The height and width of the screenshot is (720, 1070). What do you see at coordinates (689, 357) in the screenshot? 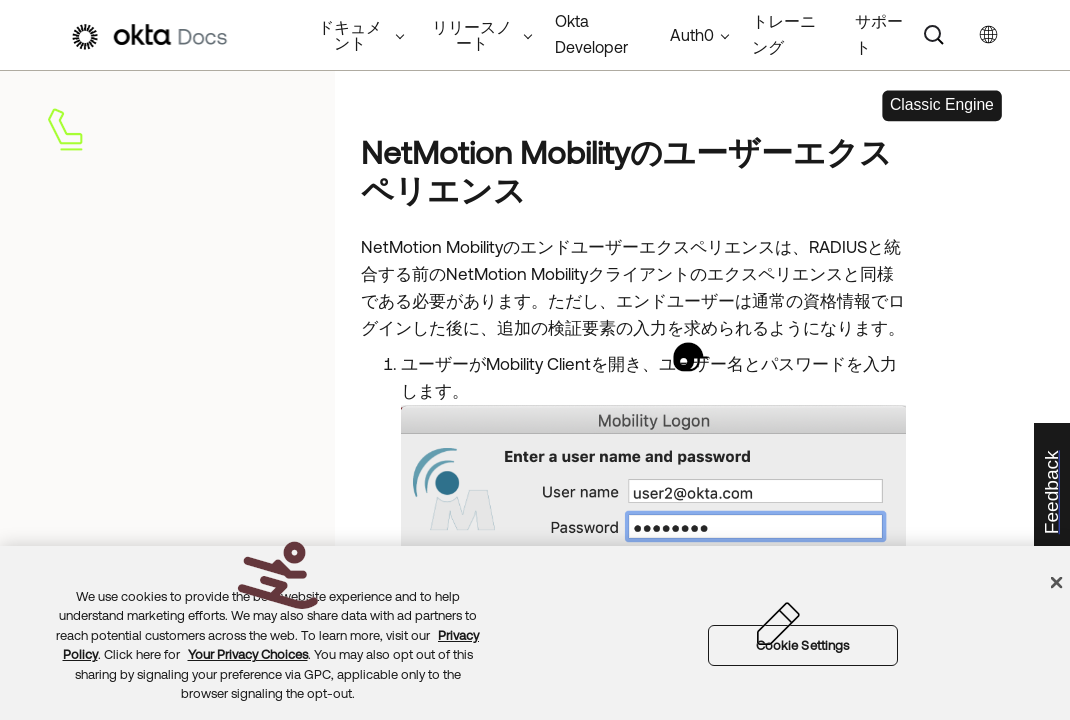
I see `view baseball or sports equipment` at bounding box center [689, 357].